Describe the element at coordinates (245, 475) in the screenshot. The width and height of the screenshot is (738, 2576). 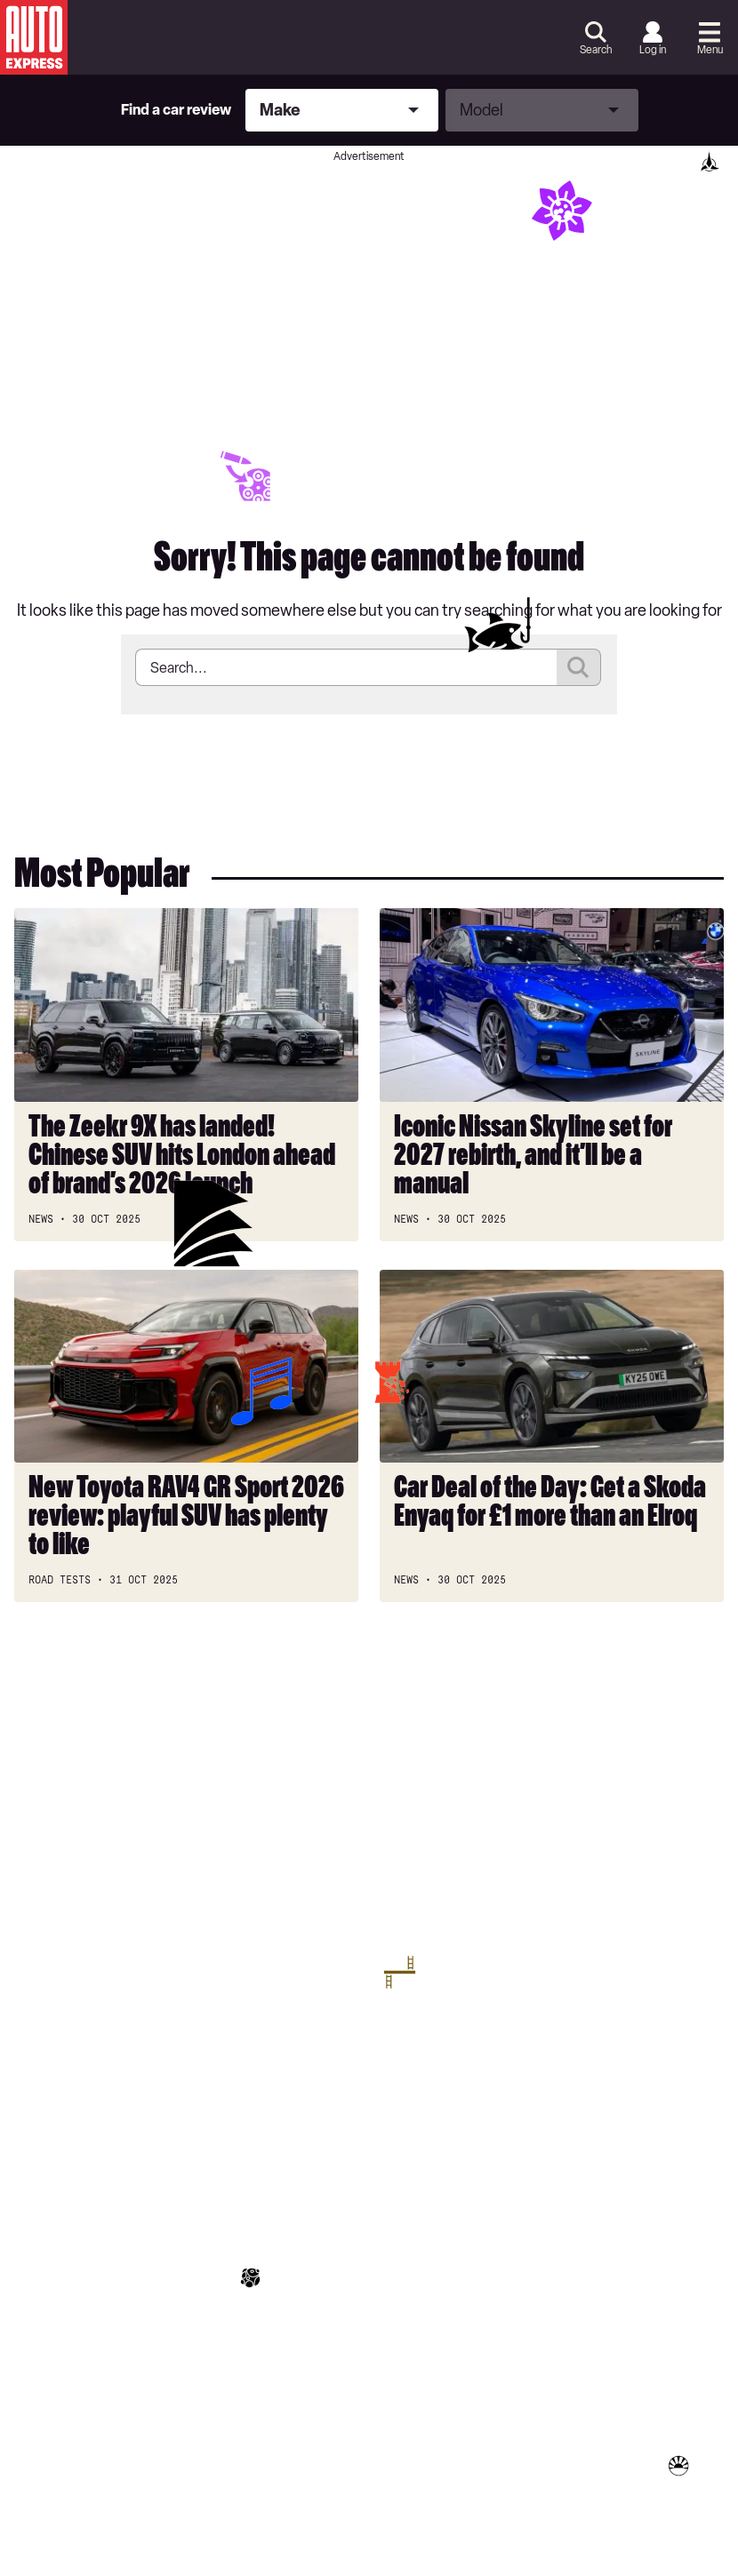
I see `reload weapon ammunition` at that location.